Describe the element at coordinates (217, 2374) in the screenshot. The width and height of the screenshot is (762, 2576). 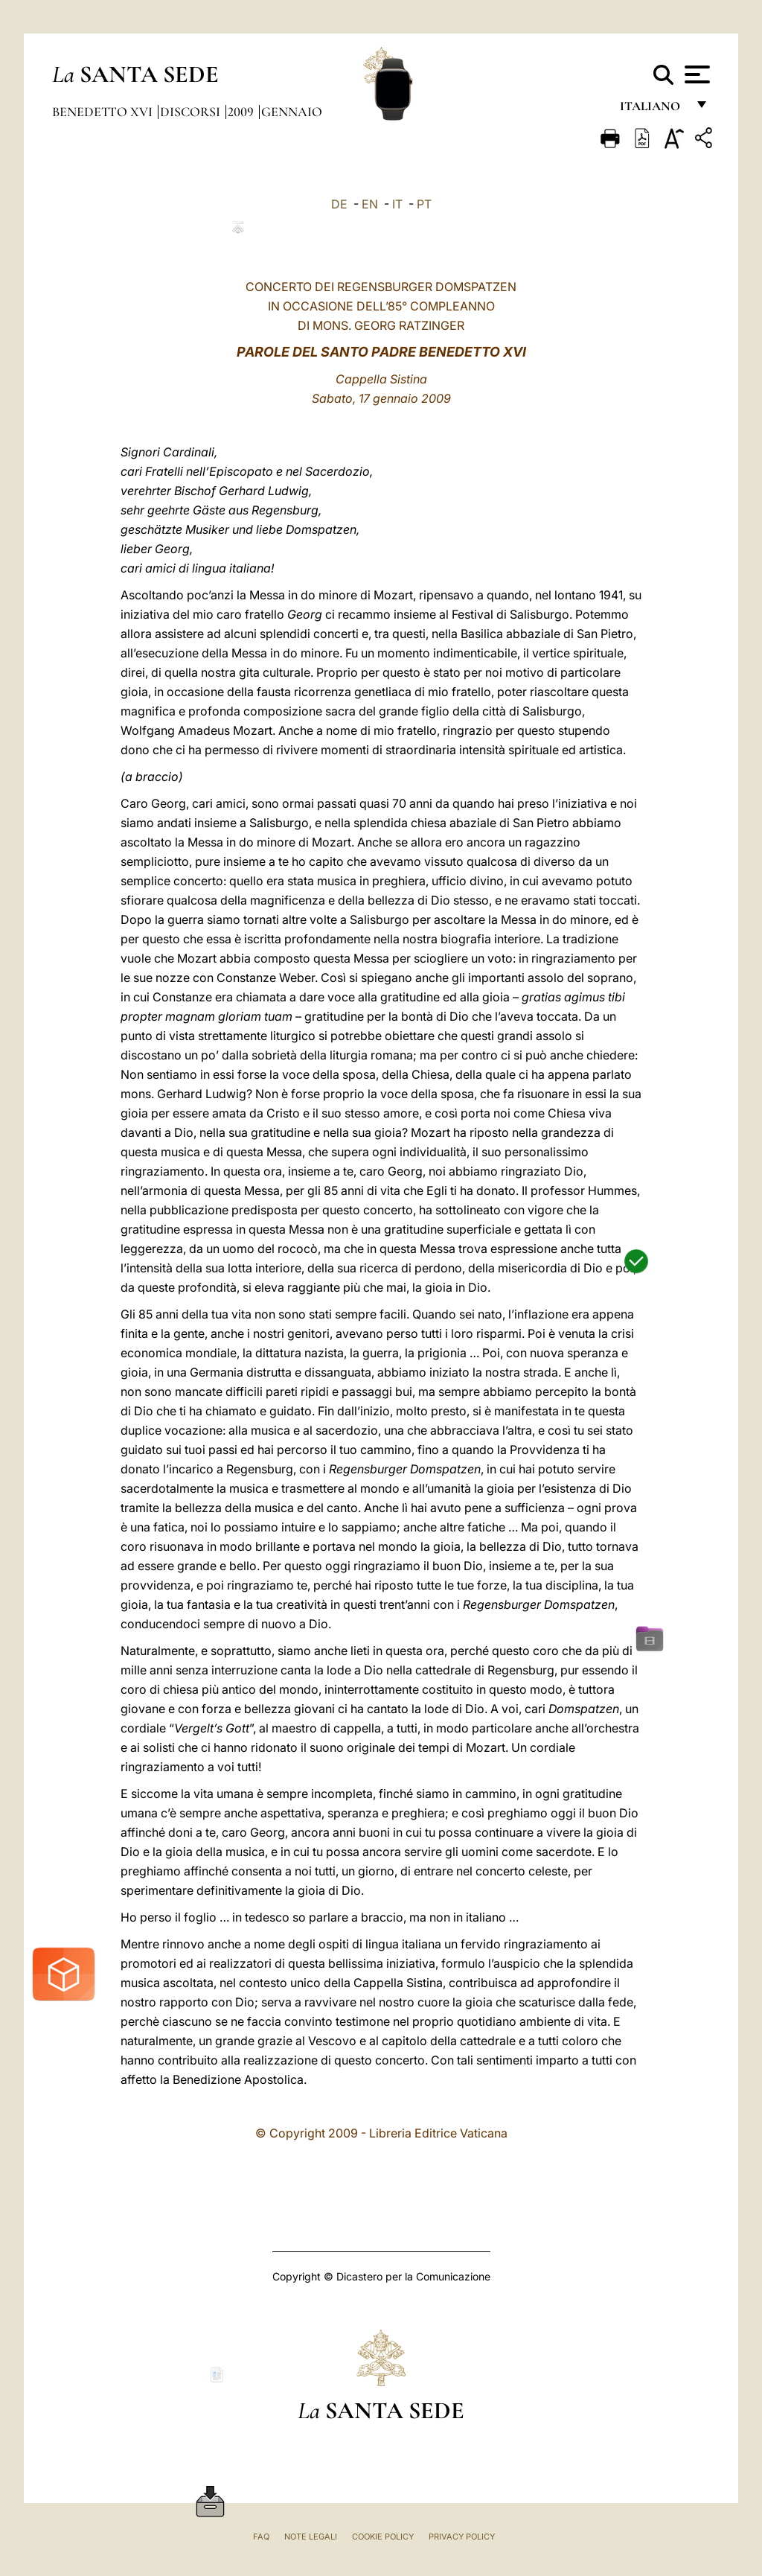
I see `hancom hangul word processor document file` at that location.